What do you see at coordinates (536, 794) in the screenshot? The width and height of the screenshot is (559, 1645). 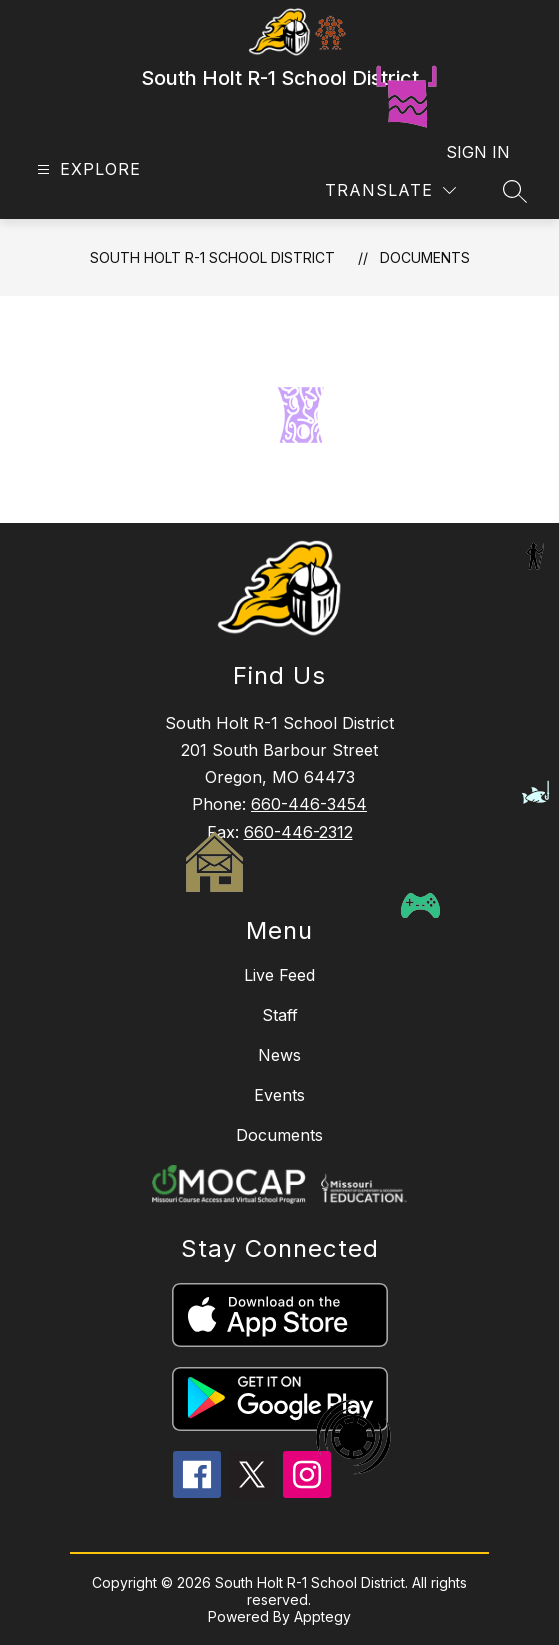 I see `access fishing mini-game or activity` at bounding box center [536, 794].